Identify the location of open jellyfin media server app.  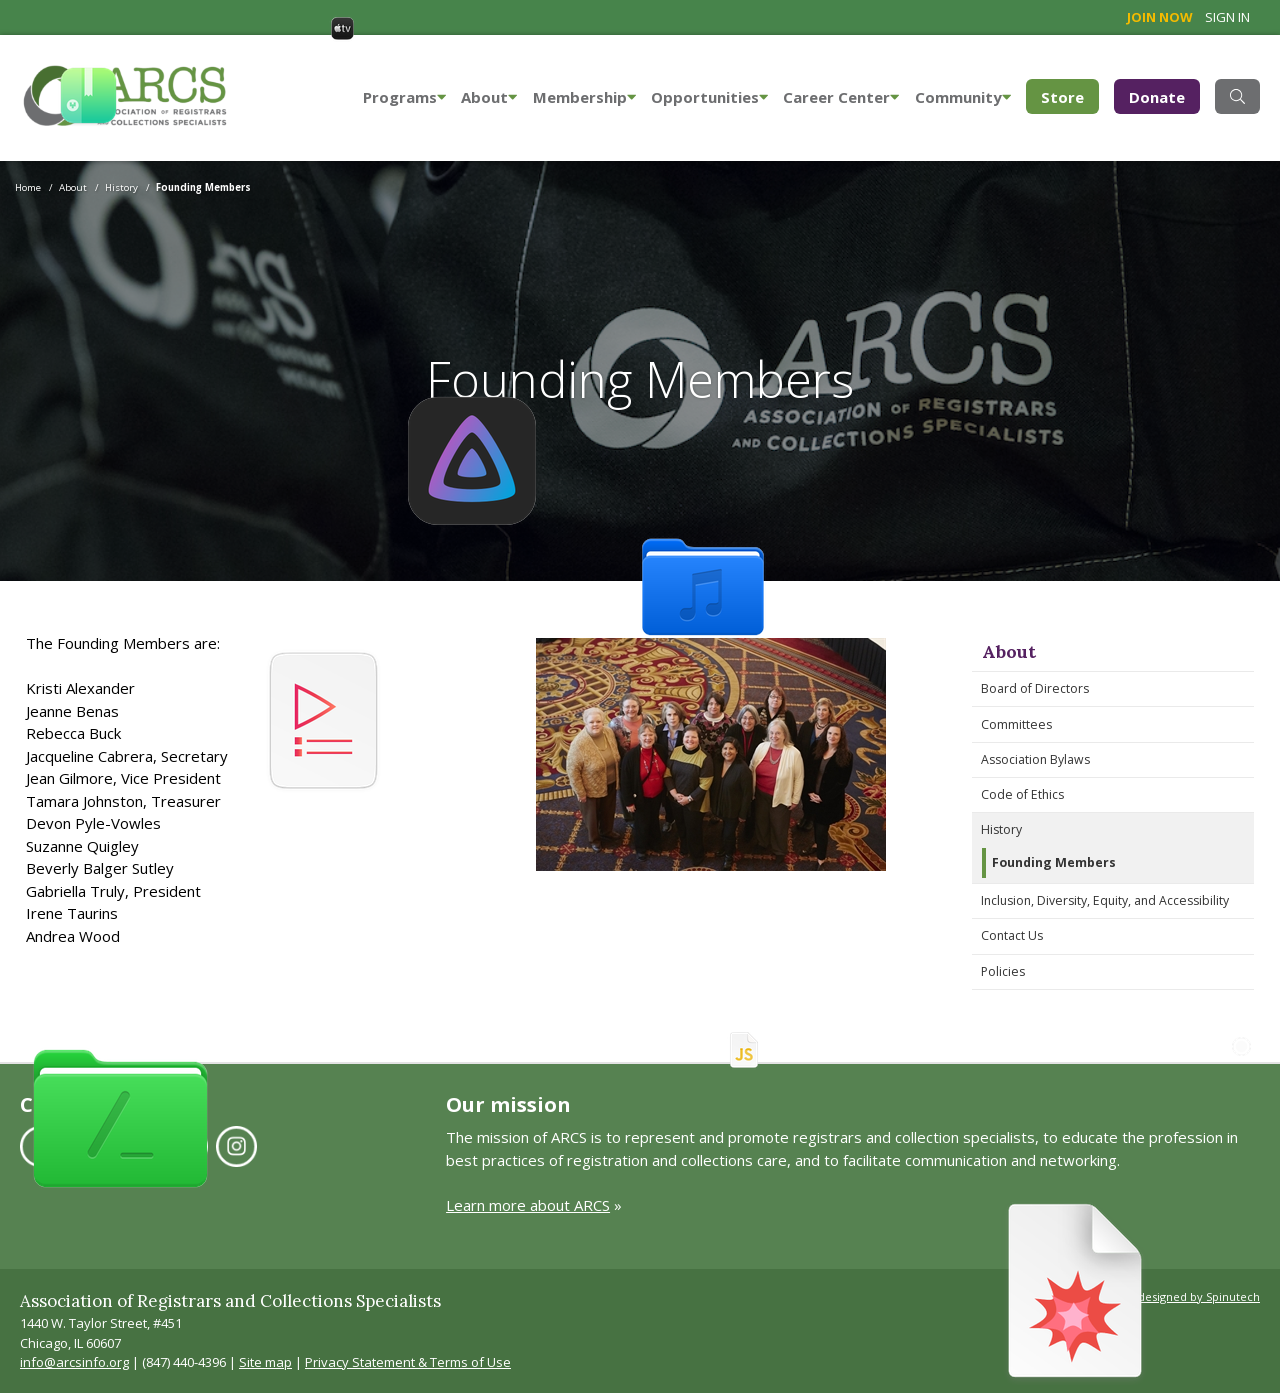
(472, 461).